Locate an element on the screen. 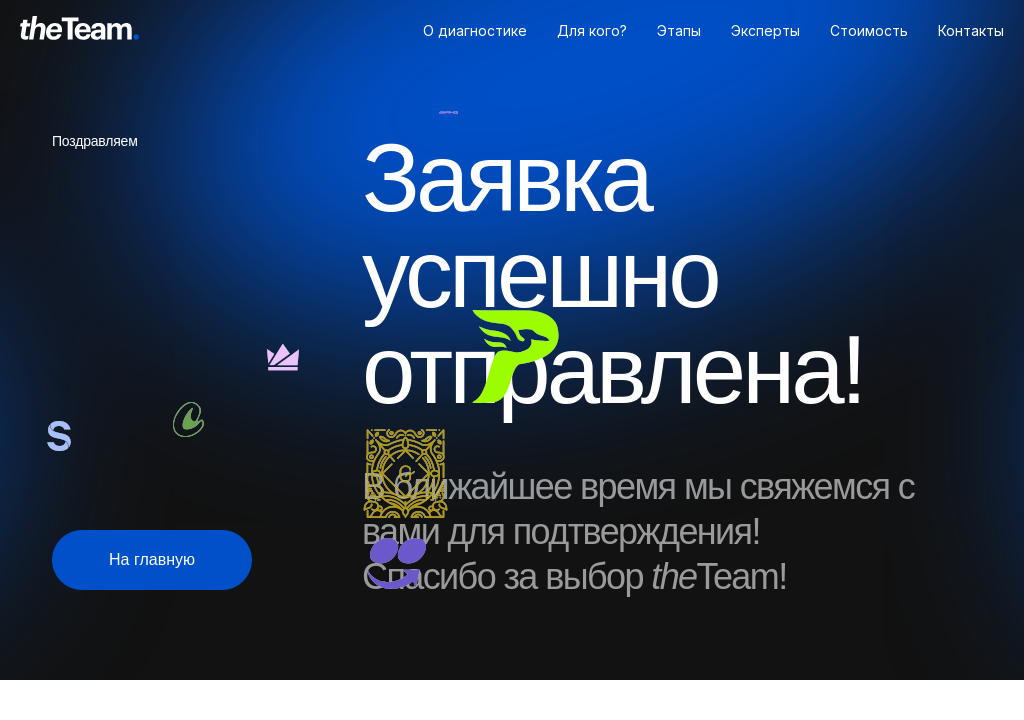 The width and height of the screenshot is (1024, 720). mercedes-amg brand logo is located at coordinates (448, 112).